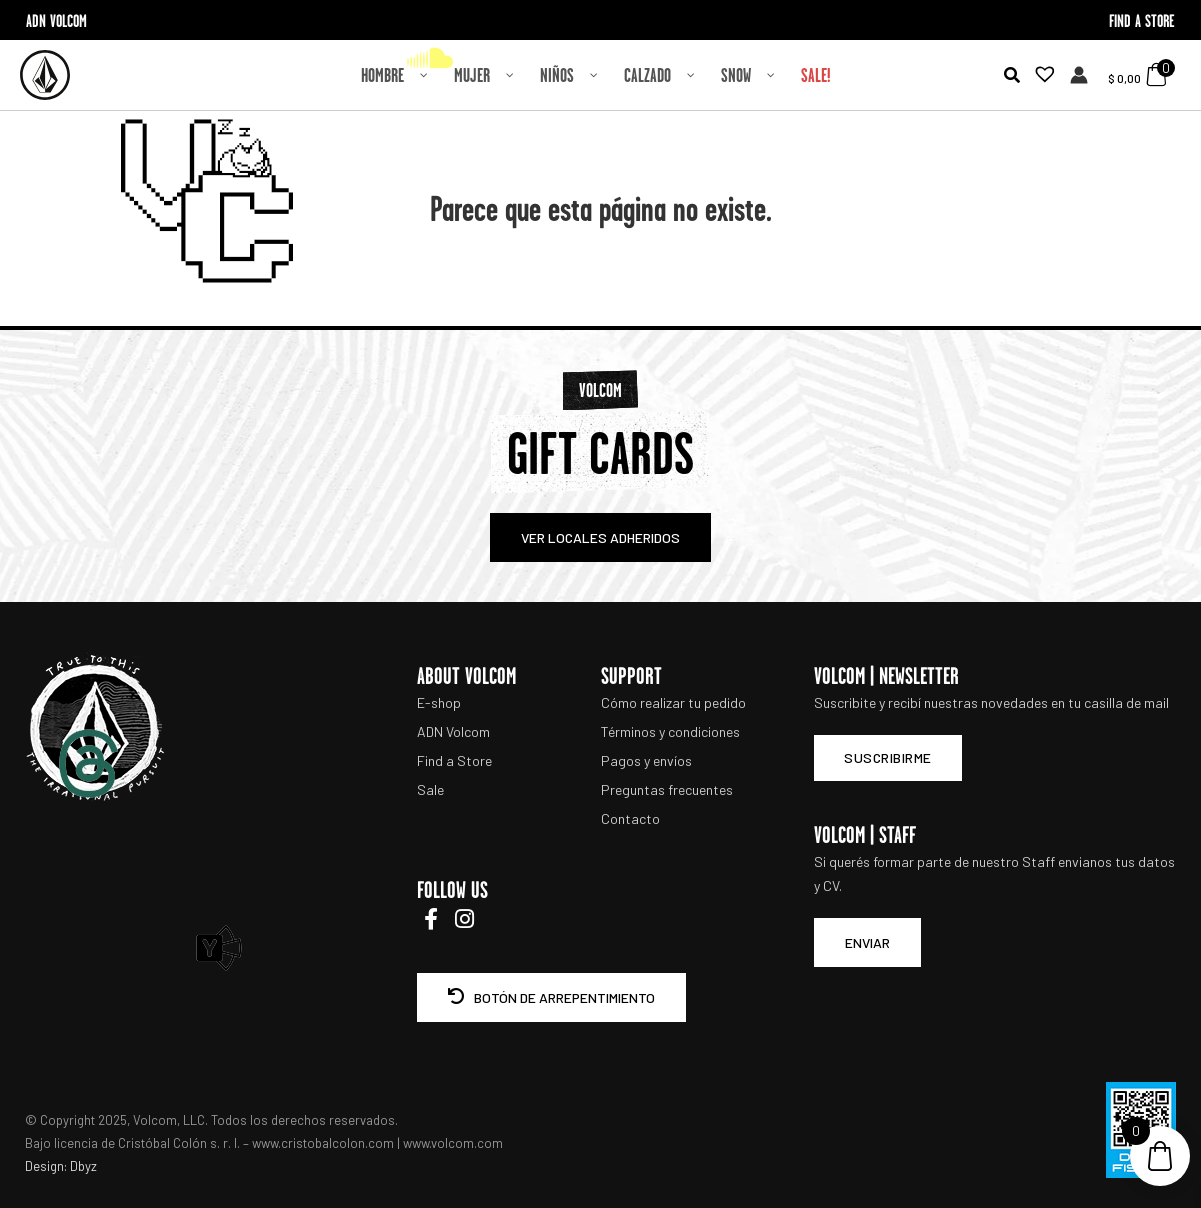 The height and width of the screenshot is (1208, 1201). Describe the element at coordinates (207, 201) in the screenshot. I see `open vencord discord client mod settings` at that location.